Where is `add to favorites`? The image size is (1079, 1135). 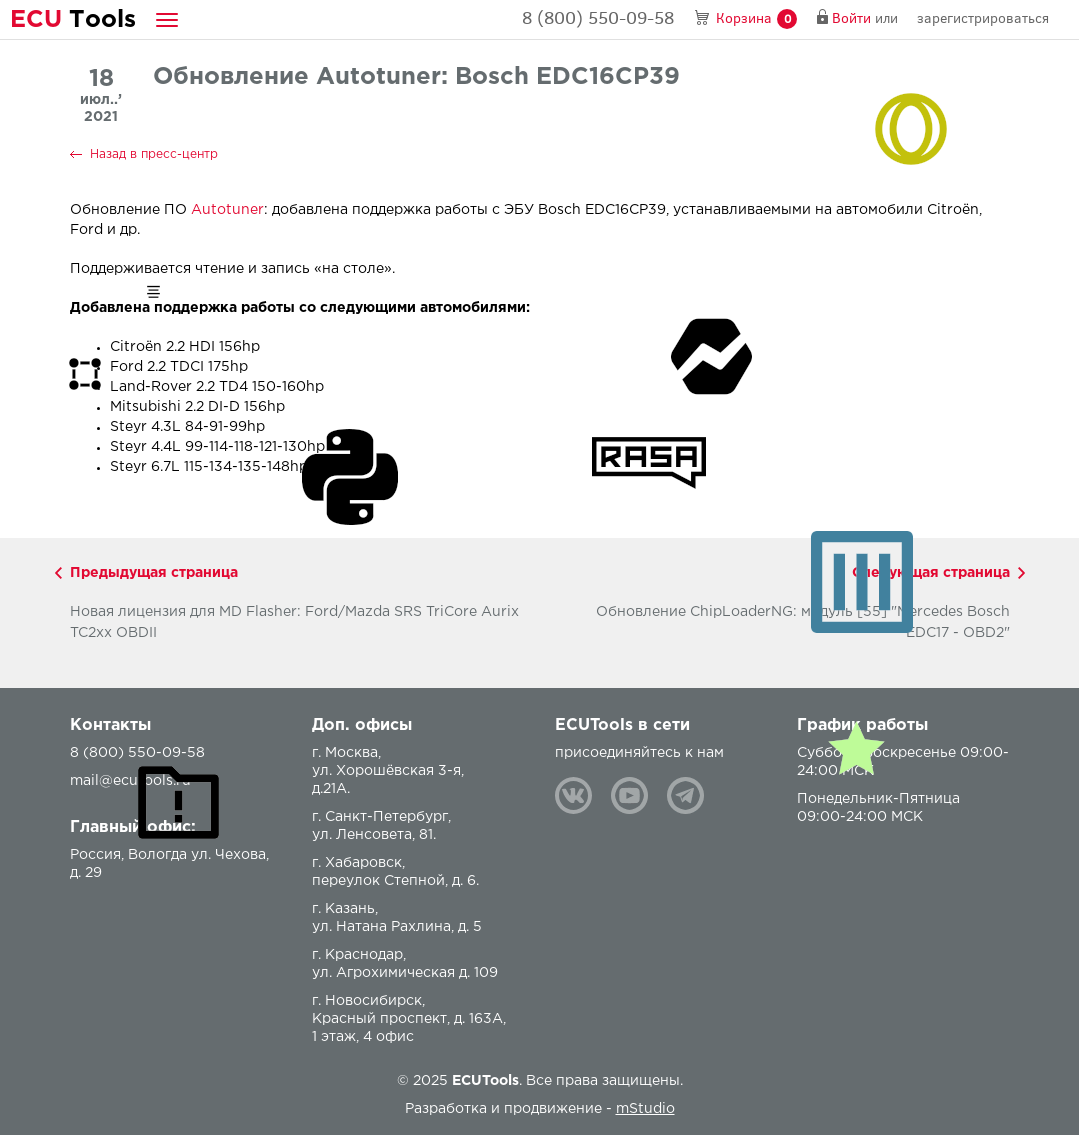
add to favorites is located at coordinates (856, 749).